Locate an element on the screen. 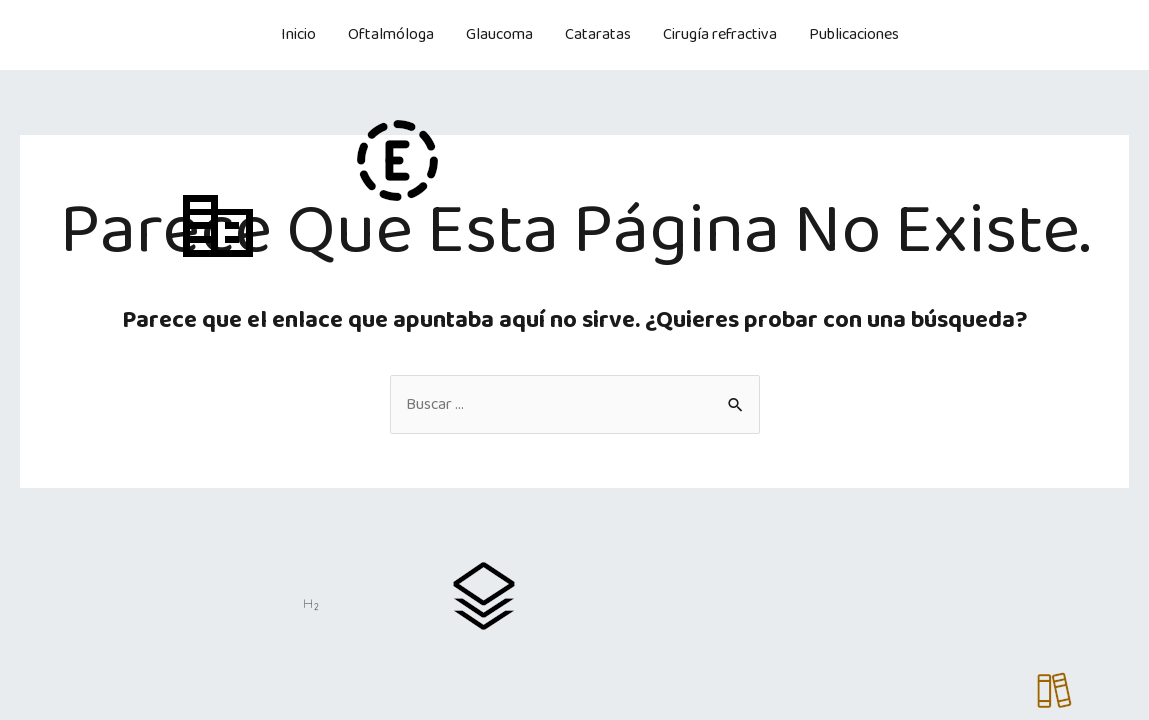 The width and height of the screenshot is (1149, 720). access your library or bookshelf is located at coordinates (1053, 691).